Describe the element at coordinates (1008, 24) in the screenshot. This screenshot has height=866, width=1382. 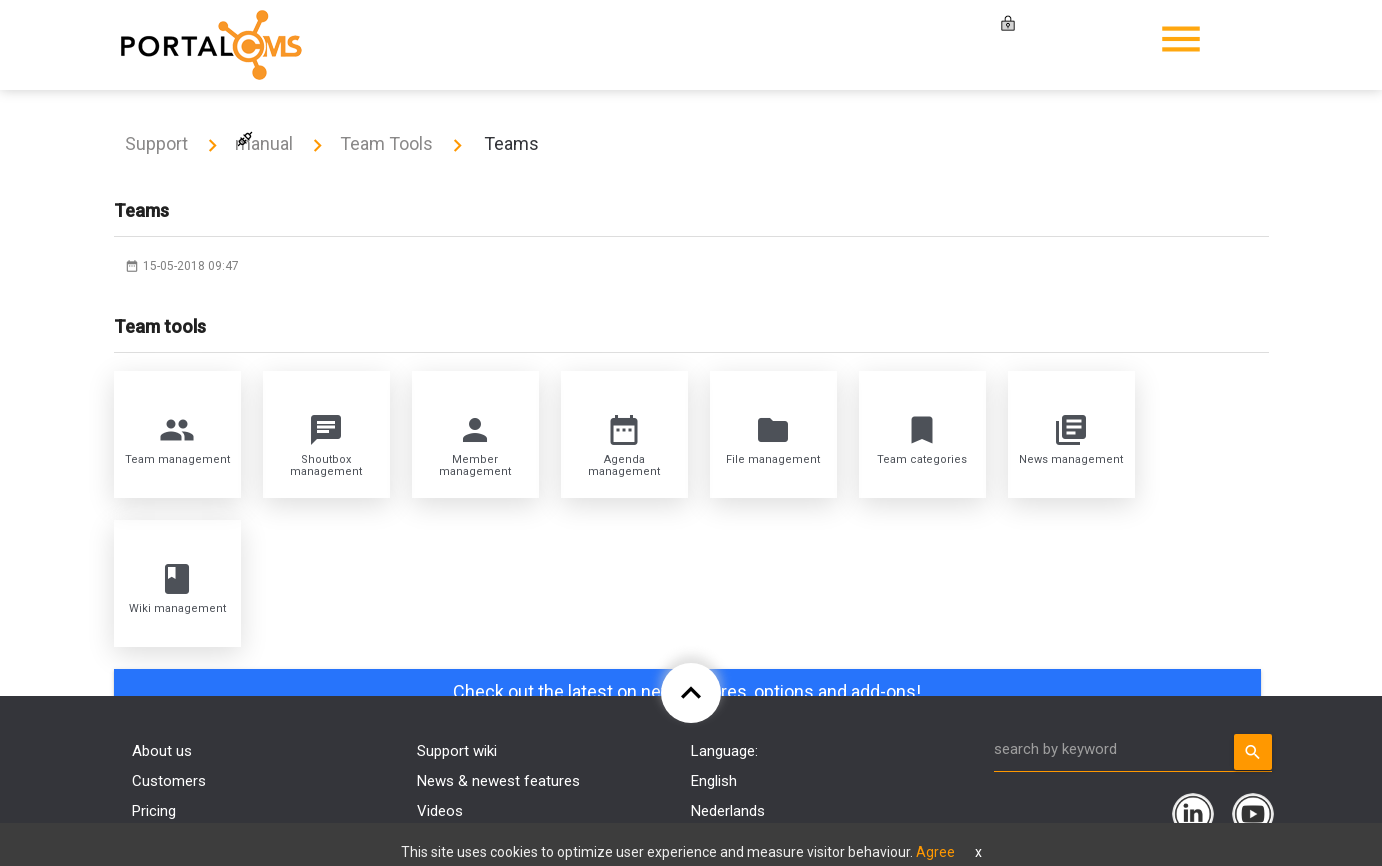
I see `access security or privacy settings` at that location.